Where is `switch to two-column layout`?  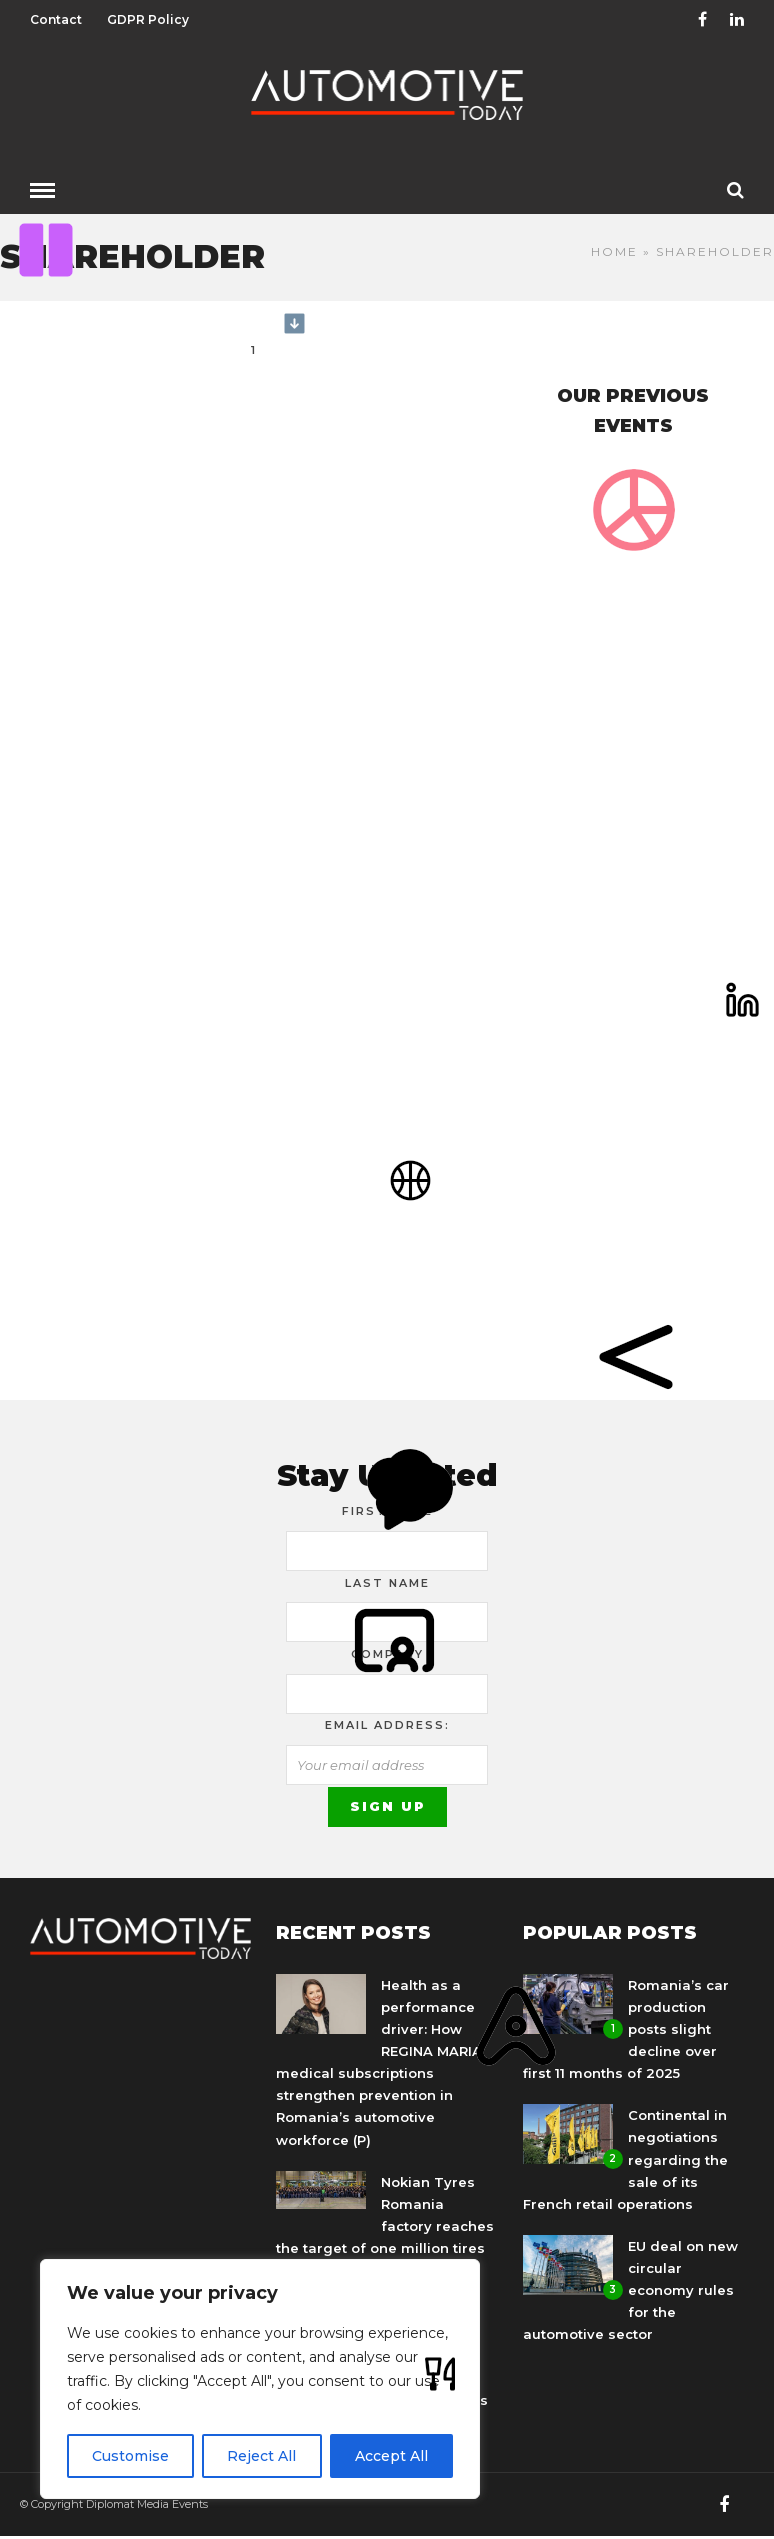
switch to two-column layout is located at coordinates (46, 250).